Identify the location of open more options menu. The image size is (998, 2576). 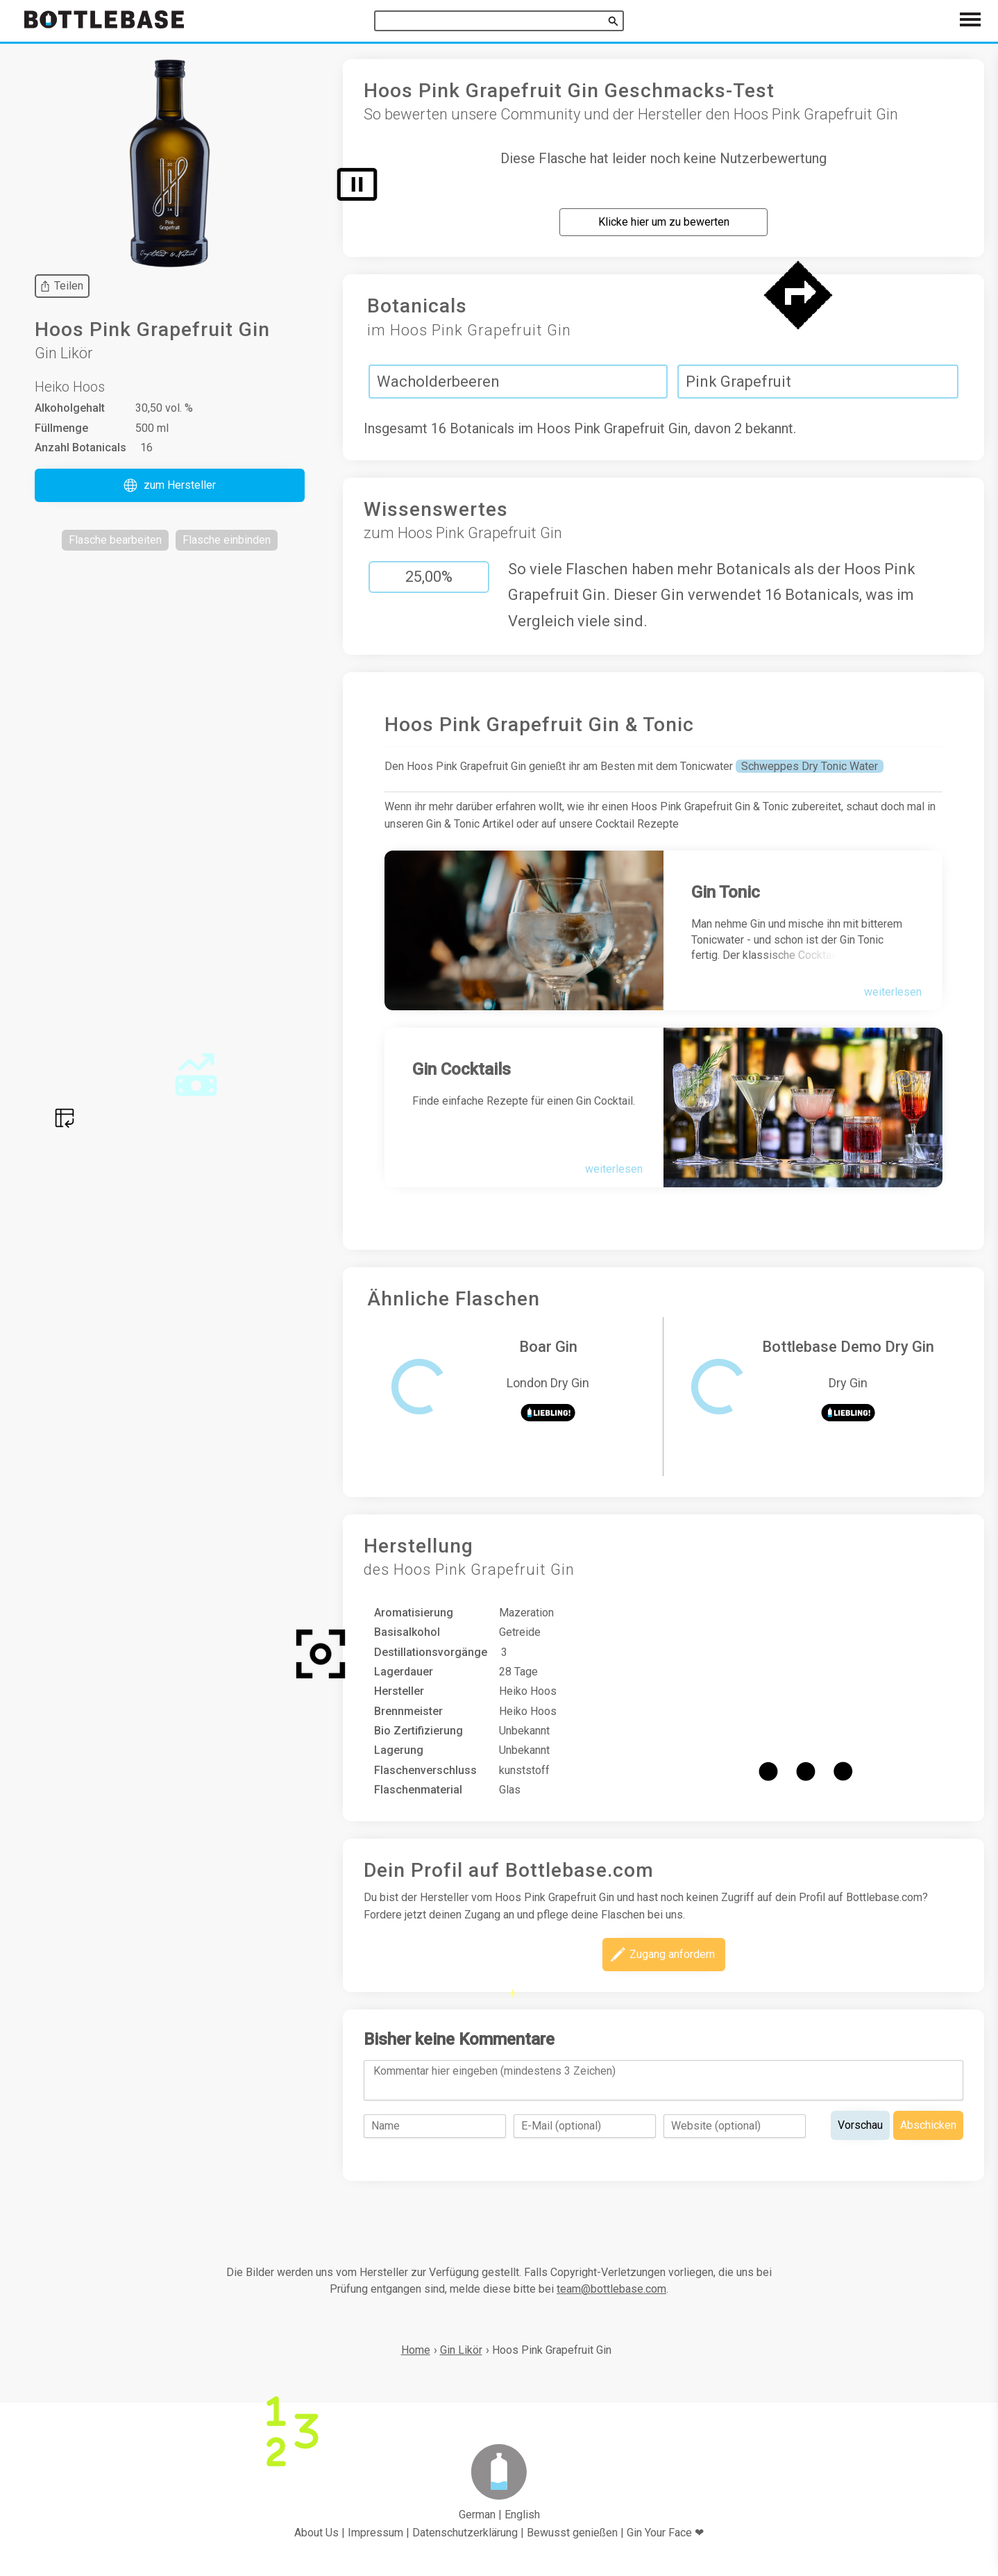
(806, 1771).